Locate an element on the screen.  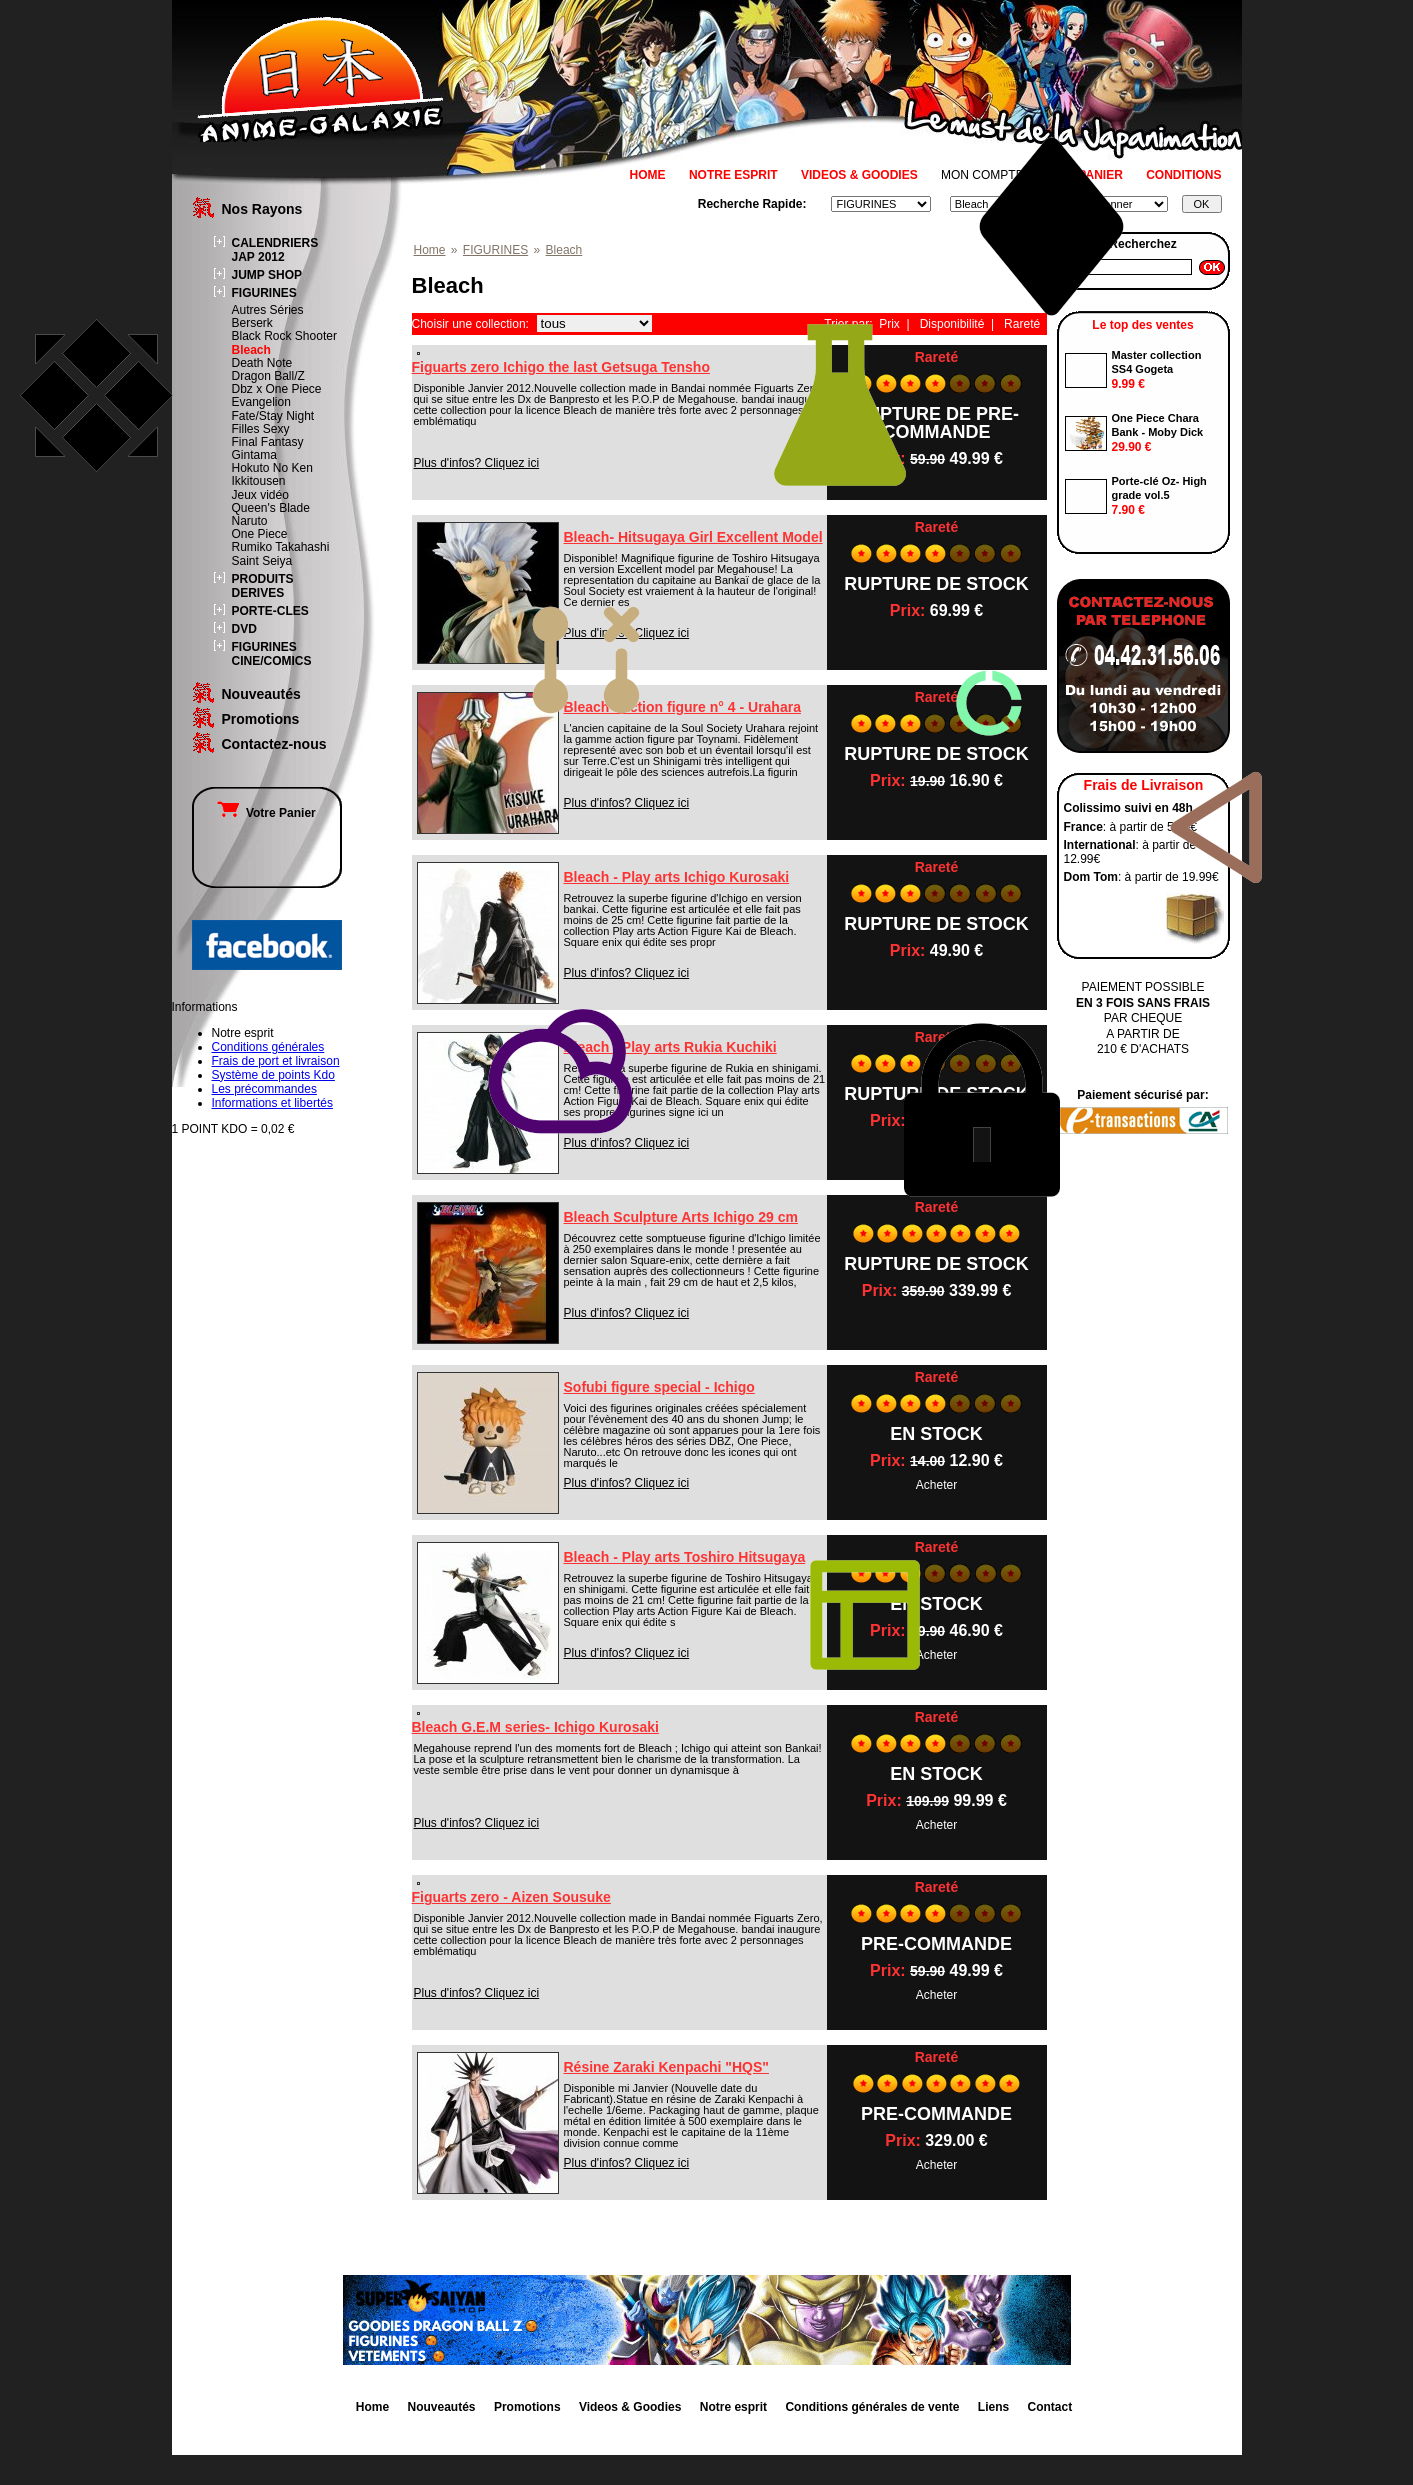
close or reject a pull request is located at coordinates (586, 660).